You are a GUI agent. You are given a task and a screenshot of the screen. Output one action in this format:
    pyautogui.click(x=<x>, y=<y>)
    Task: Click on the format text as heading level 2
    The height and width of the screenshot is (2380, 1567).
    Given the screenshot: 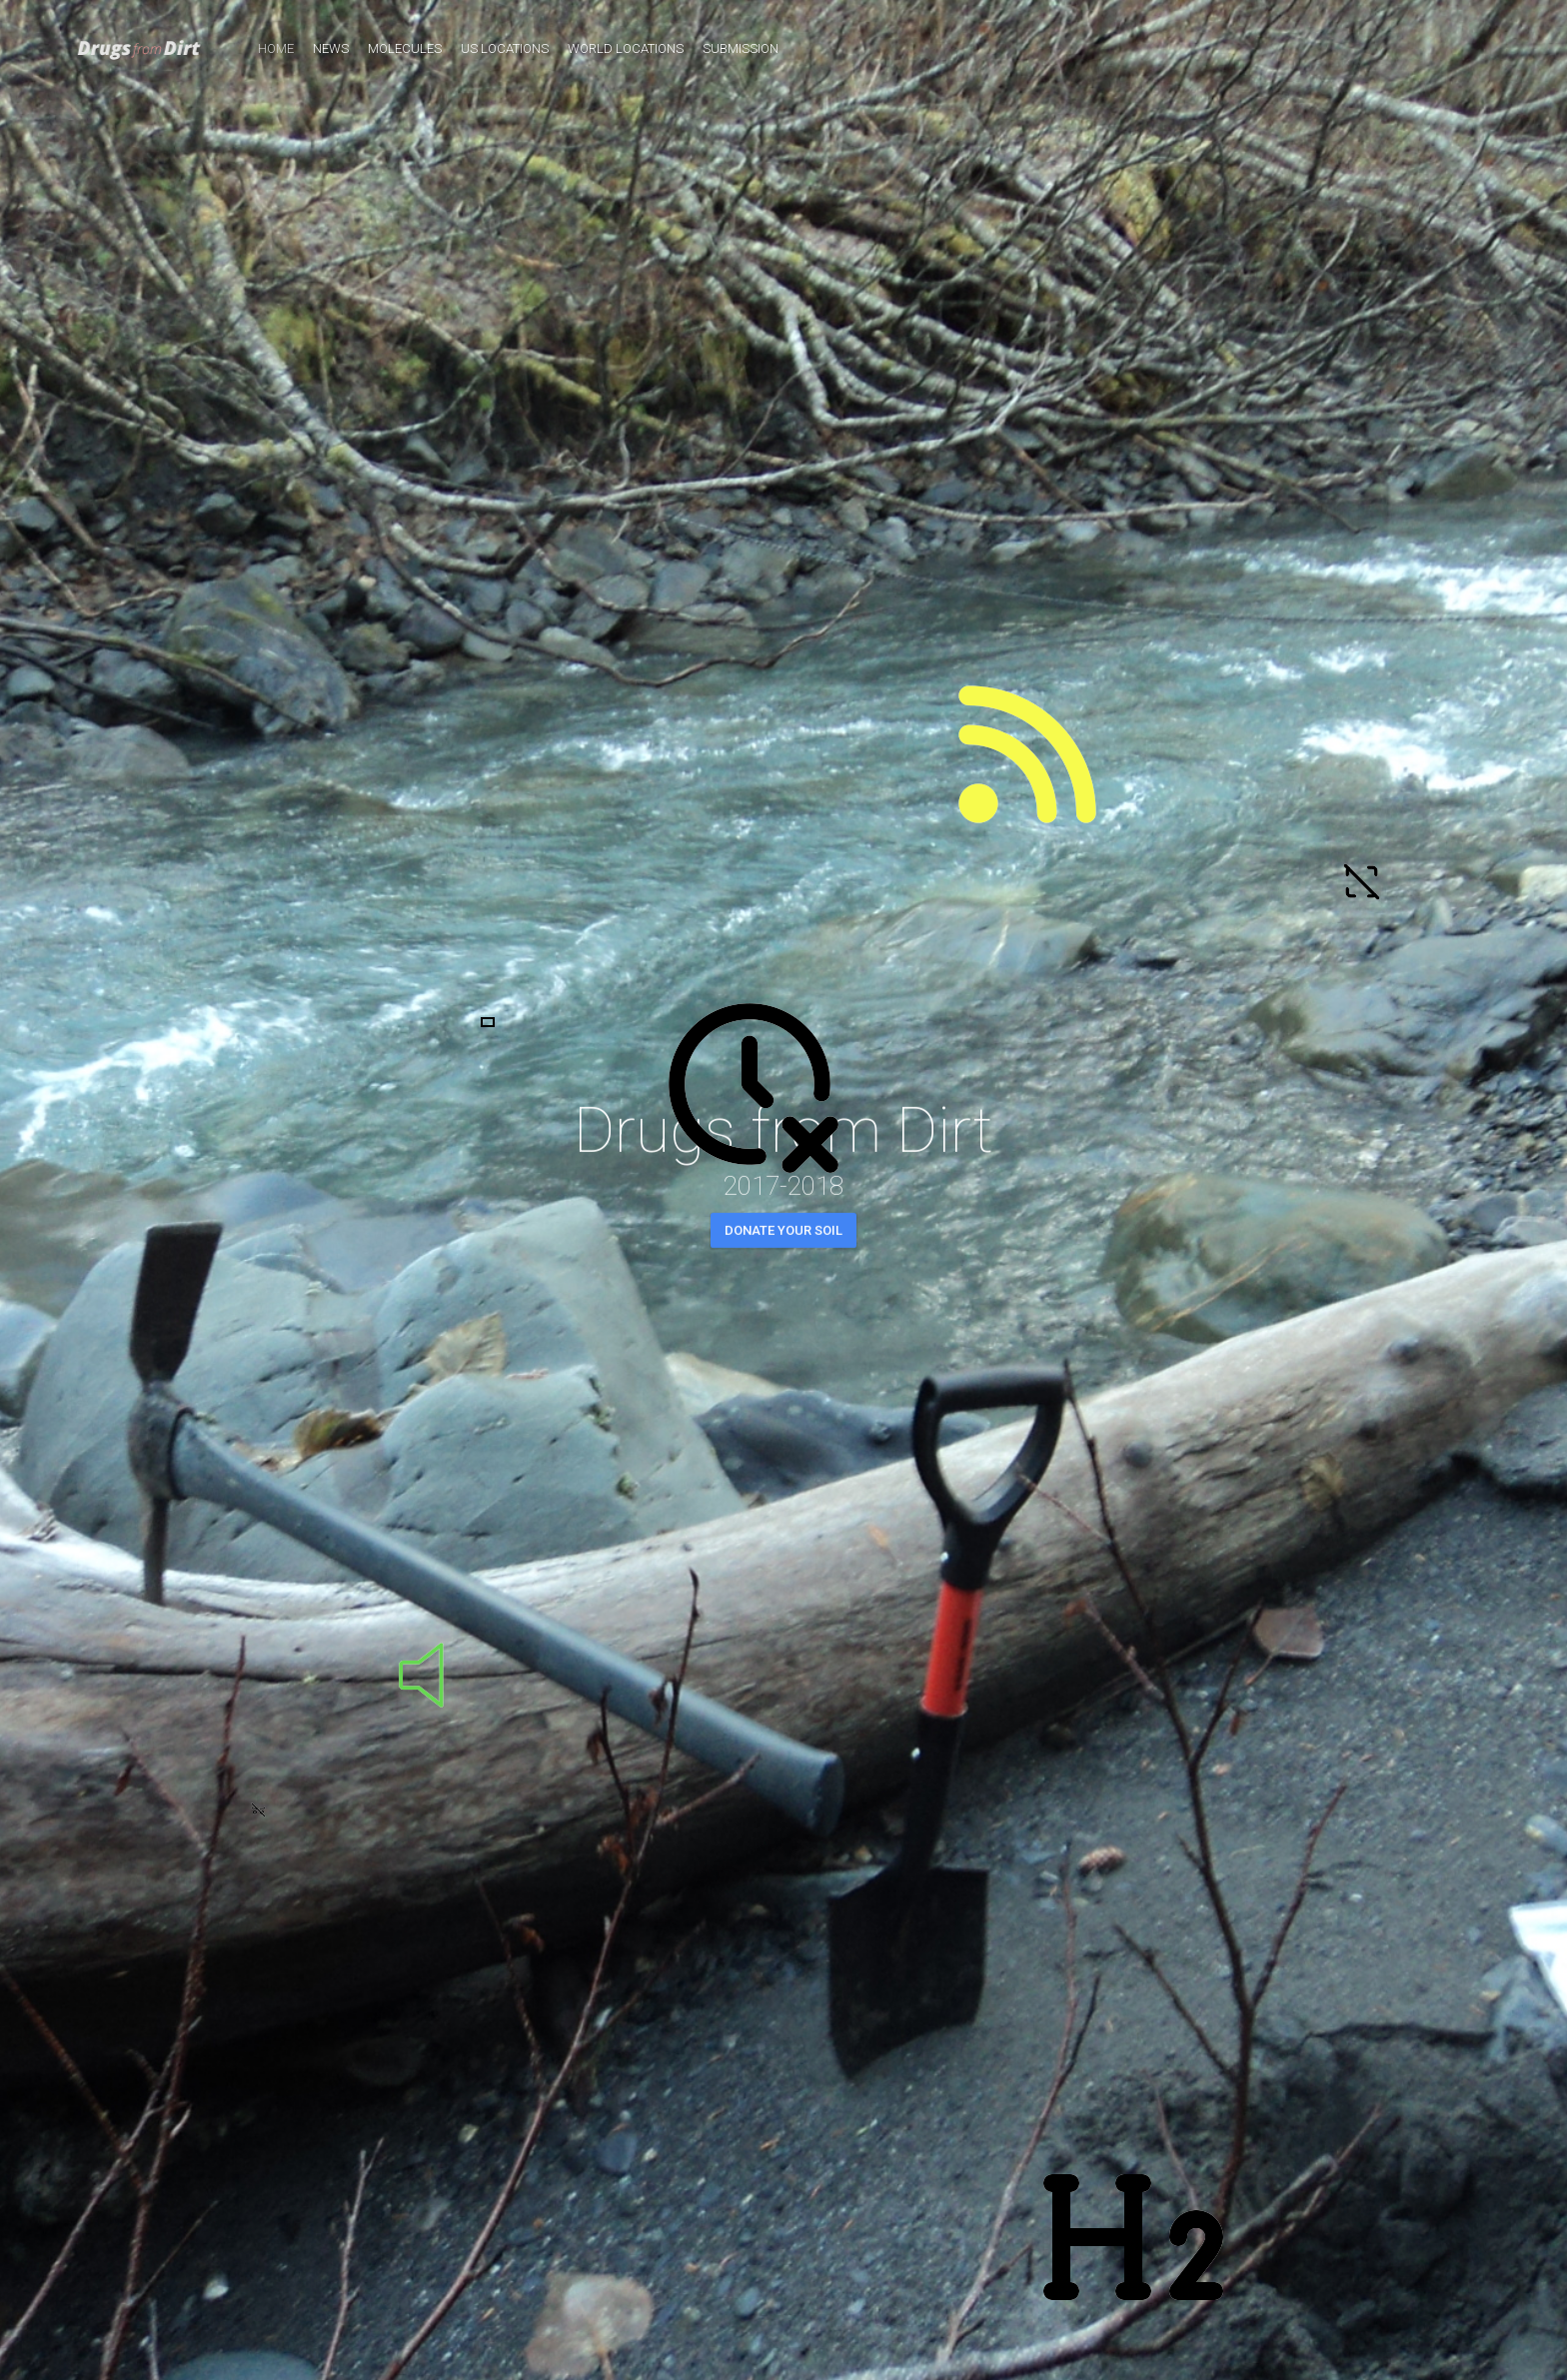 What is the action you would take?
    pyautogui.click(x=1133, y=2237)
    